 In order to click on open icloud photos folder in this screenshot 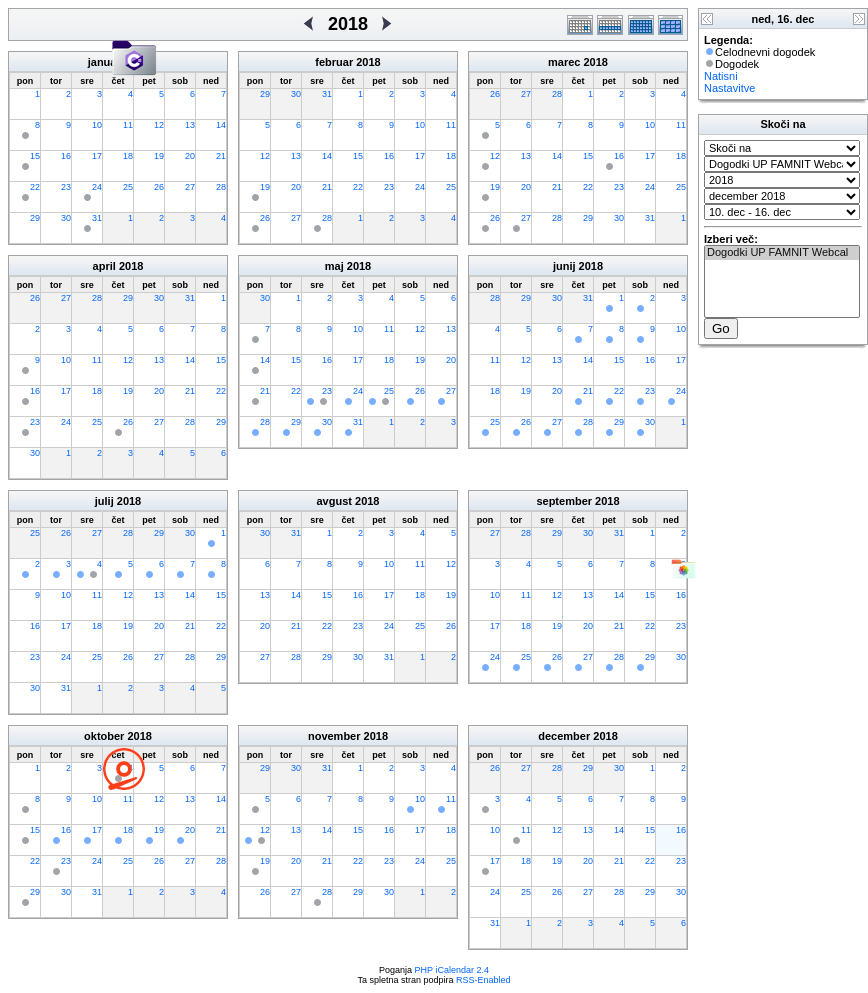, I will do `click(683, 569)`.